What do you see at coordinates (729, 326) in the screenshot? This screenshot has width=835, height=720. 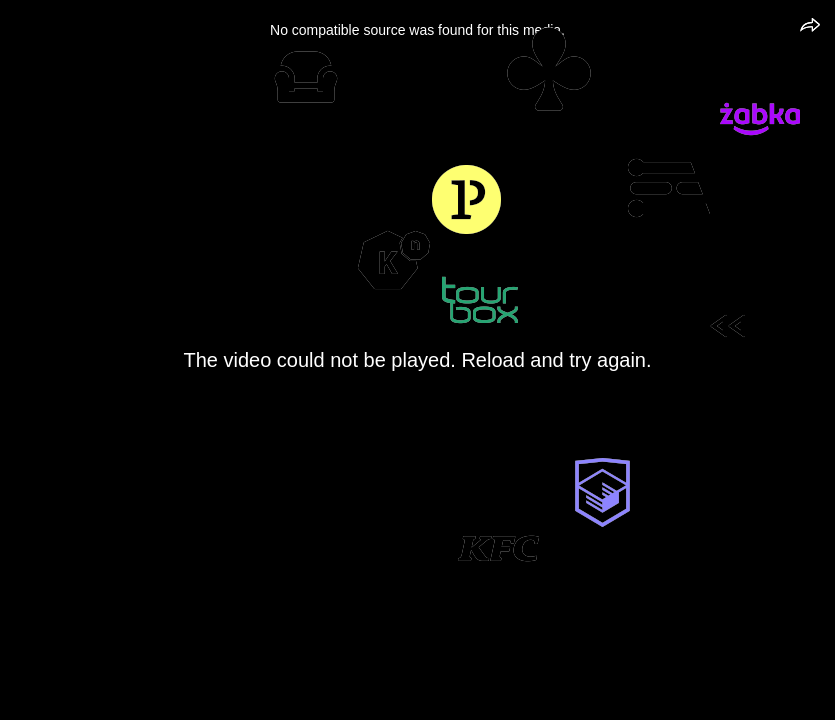 I see `rewind or skip backward in media playback` at bounding box center [729, 326].